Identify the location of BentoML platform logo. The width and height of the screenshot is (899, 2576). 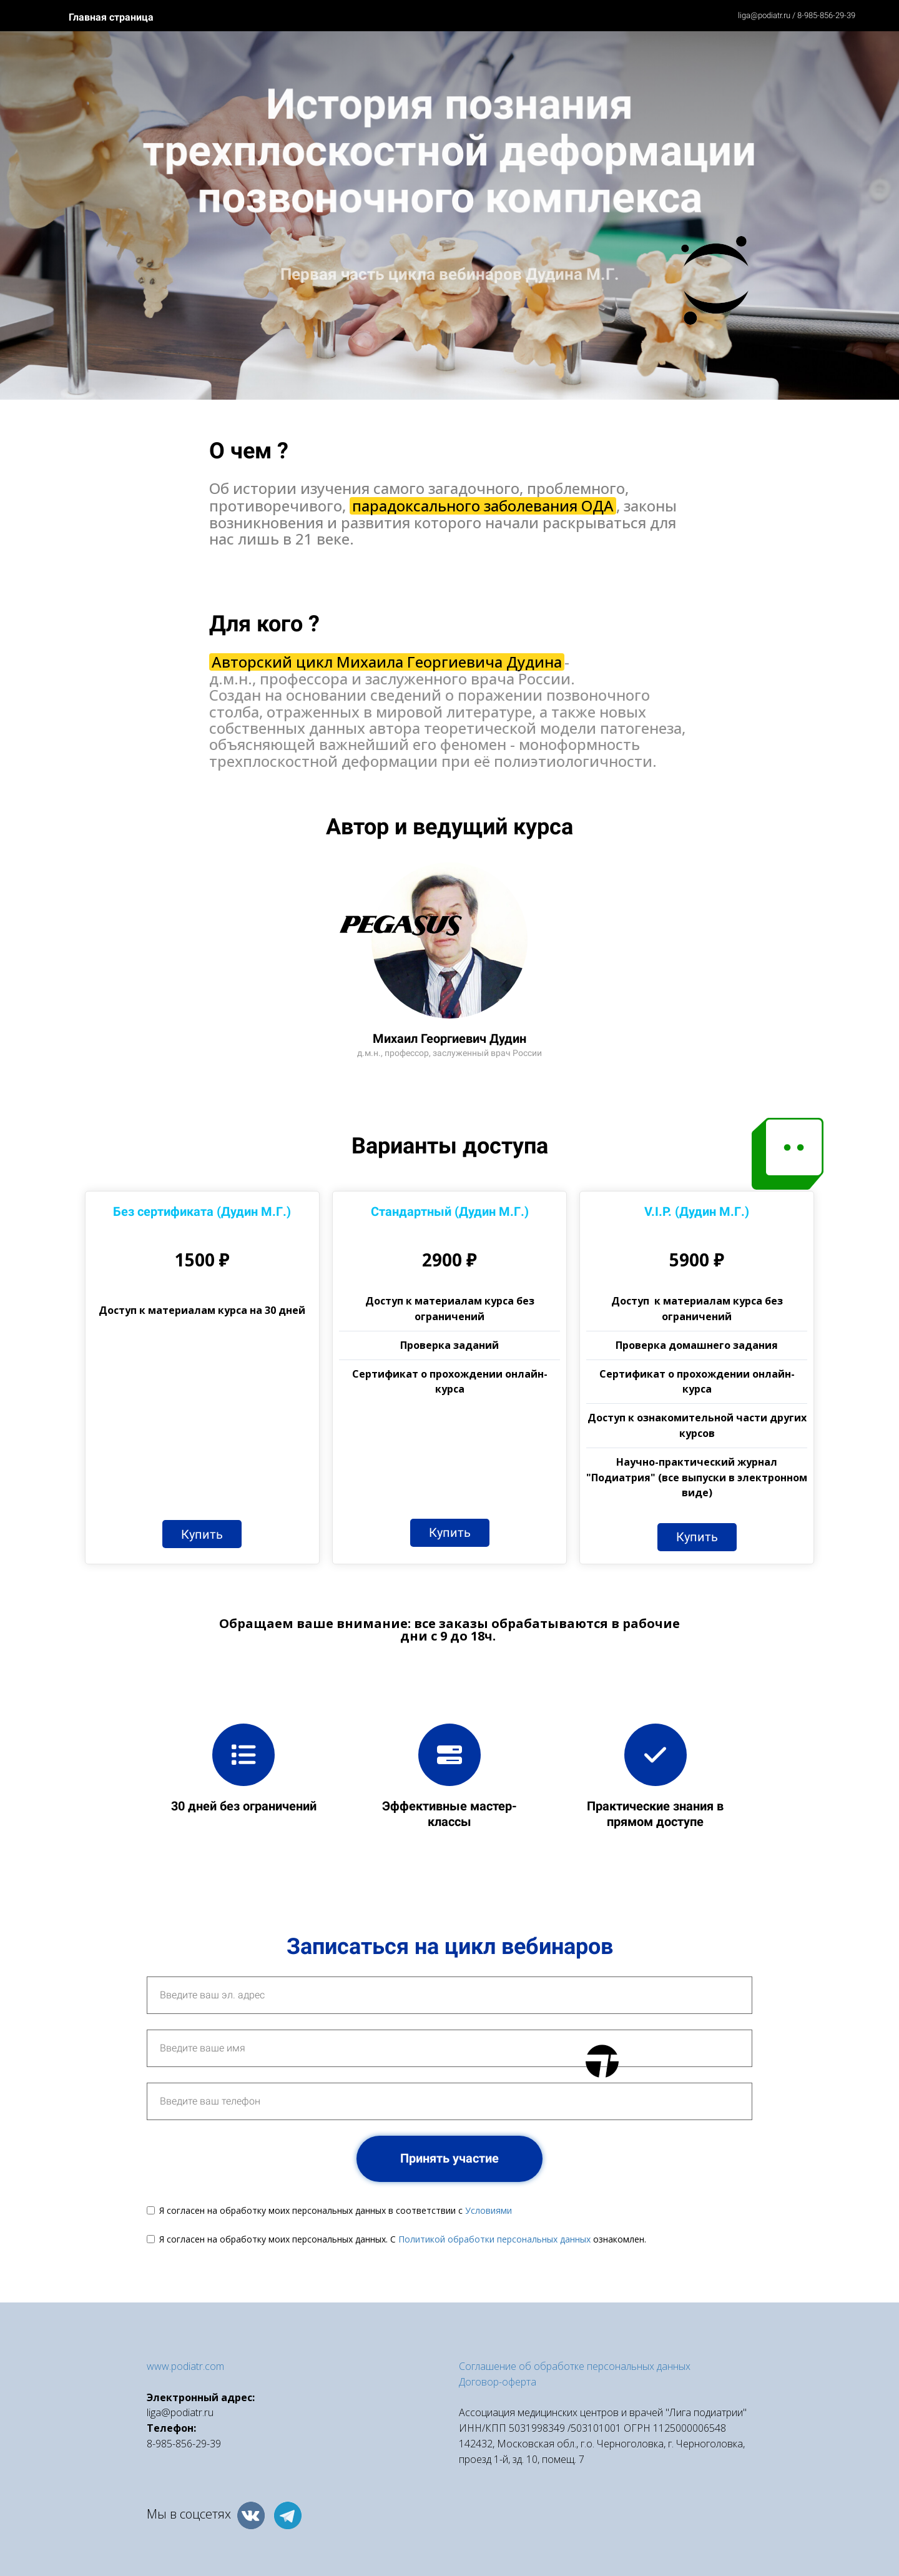
(787, 1153).